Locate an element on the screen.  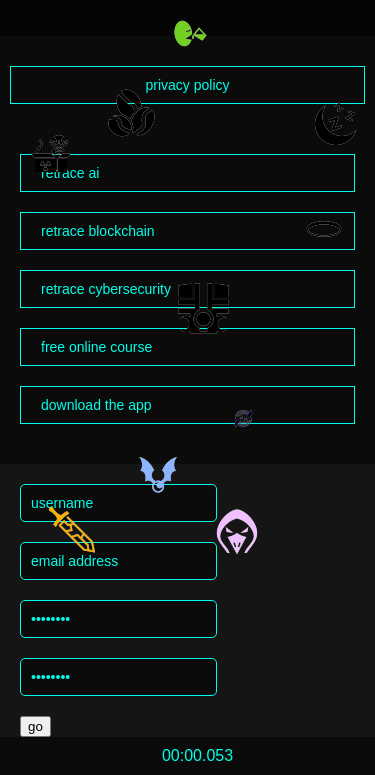
coffee or café-related feature is located at coordinates (131, 112).